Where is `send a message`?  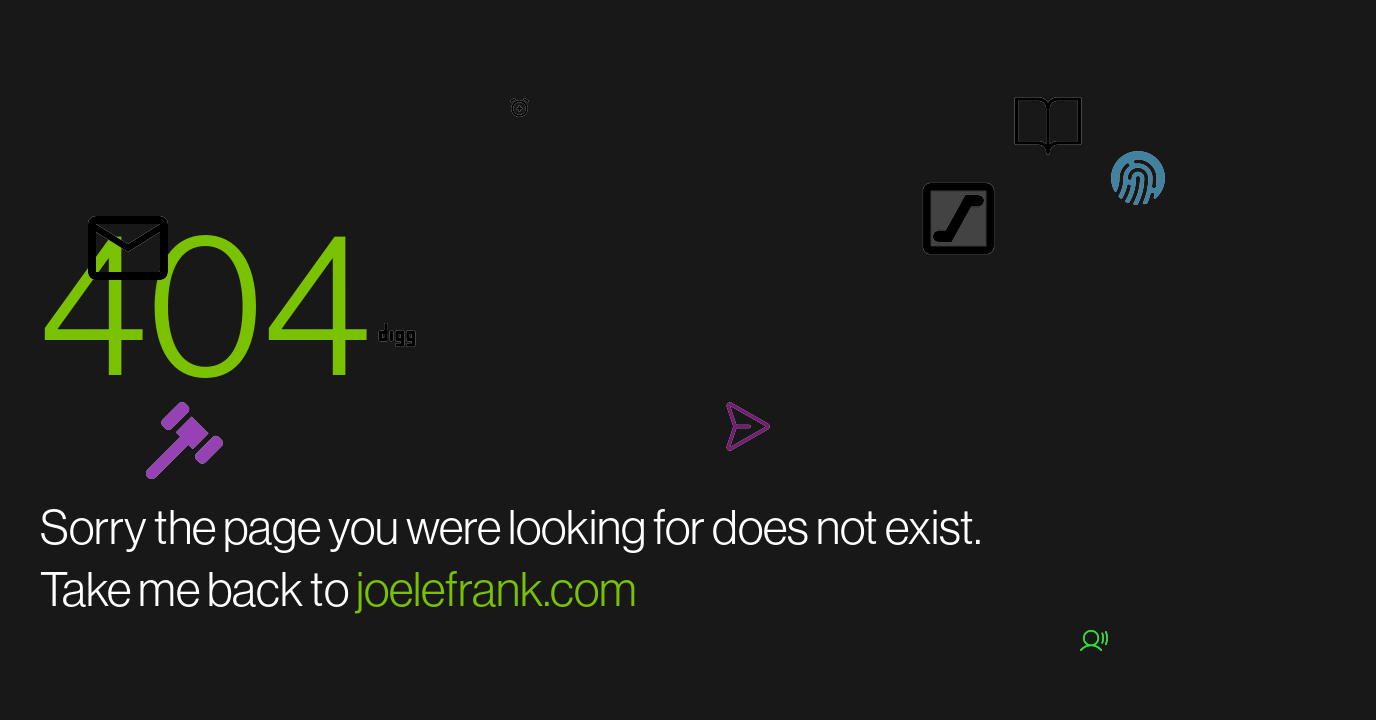 send a message is located at coordinates (745, 426).